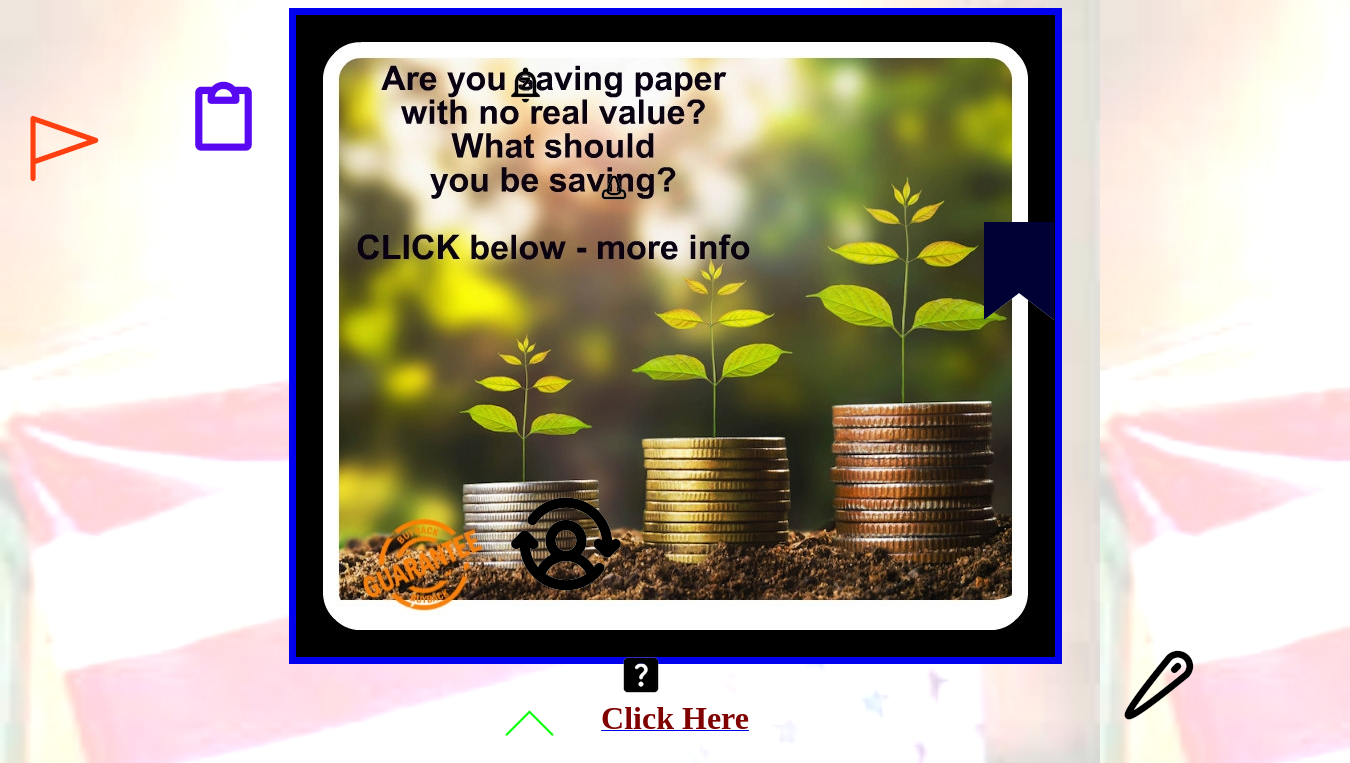 The image size is (1350, 763). Describe the element at coordinates (223, 117) in the screenshot. I see `copy to clipboard` at that location.